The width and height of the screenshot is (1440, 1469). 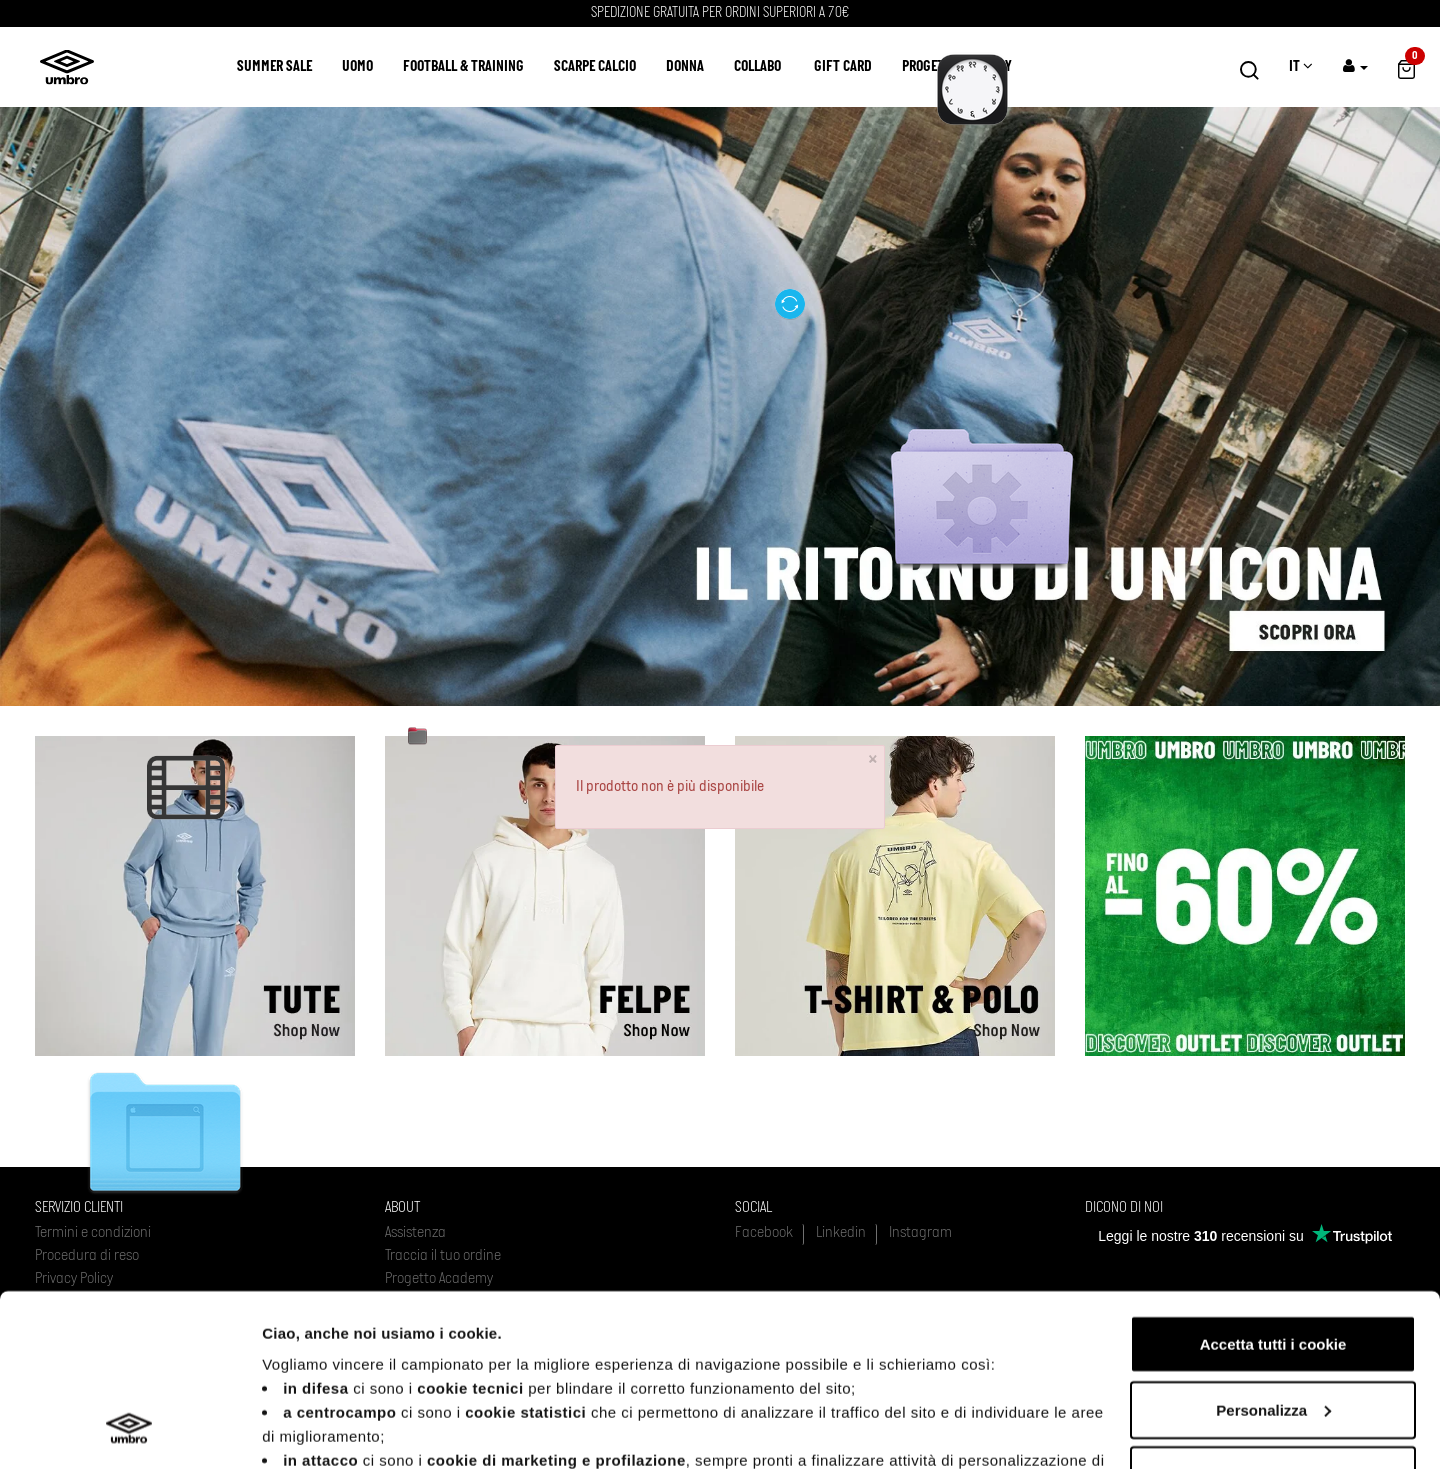 What do you see at coordinates (186, 790) in the screenshot?
I see `open video player application` at bounding box center [186, 790].